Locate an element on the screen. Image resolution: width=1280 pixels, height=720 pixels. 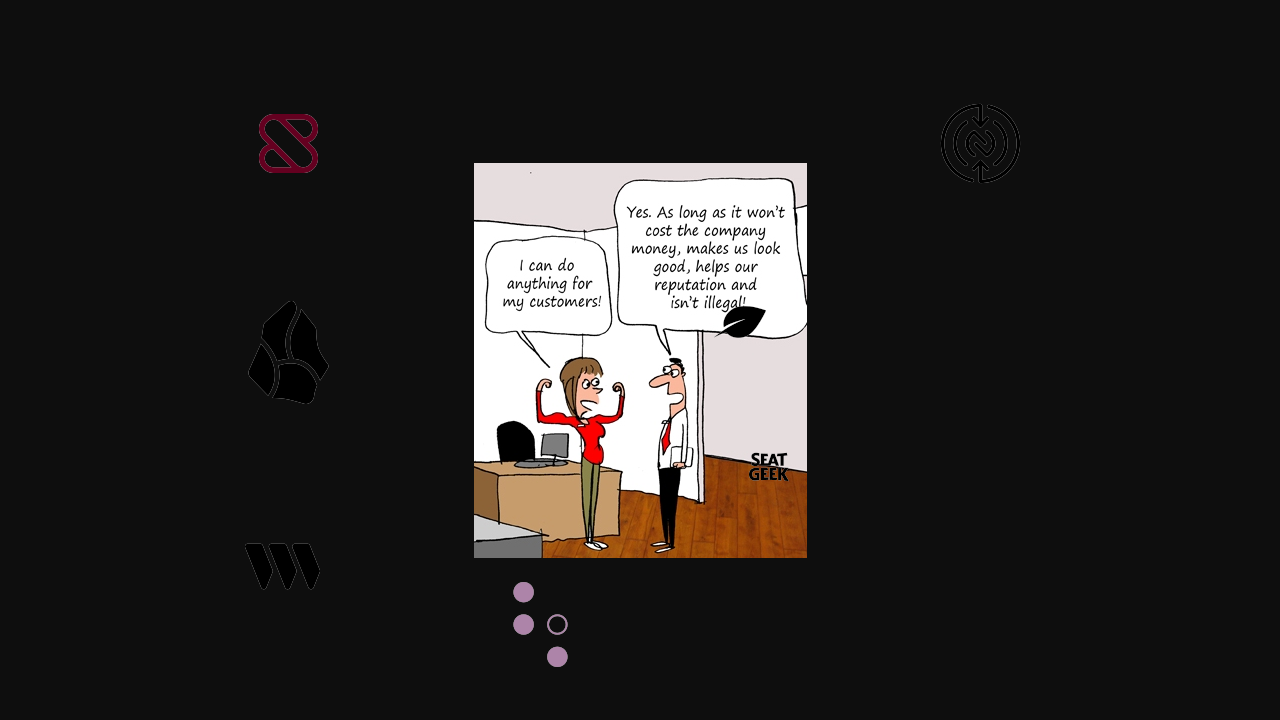
open the SeatGeek app is located at coordinates (769, 467).